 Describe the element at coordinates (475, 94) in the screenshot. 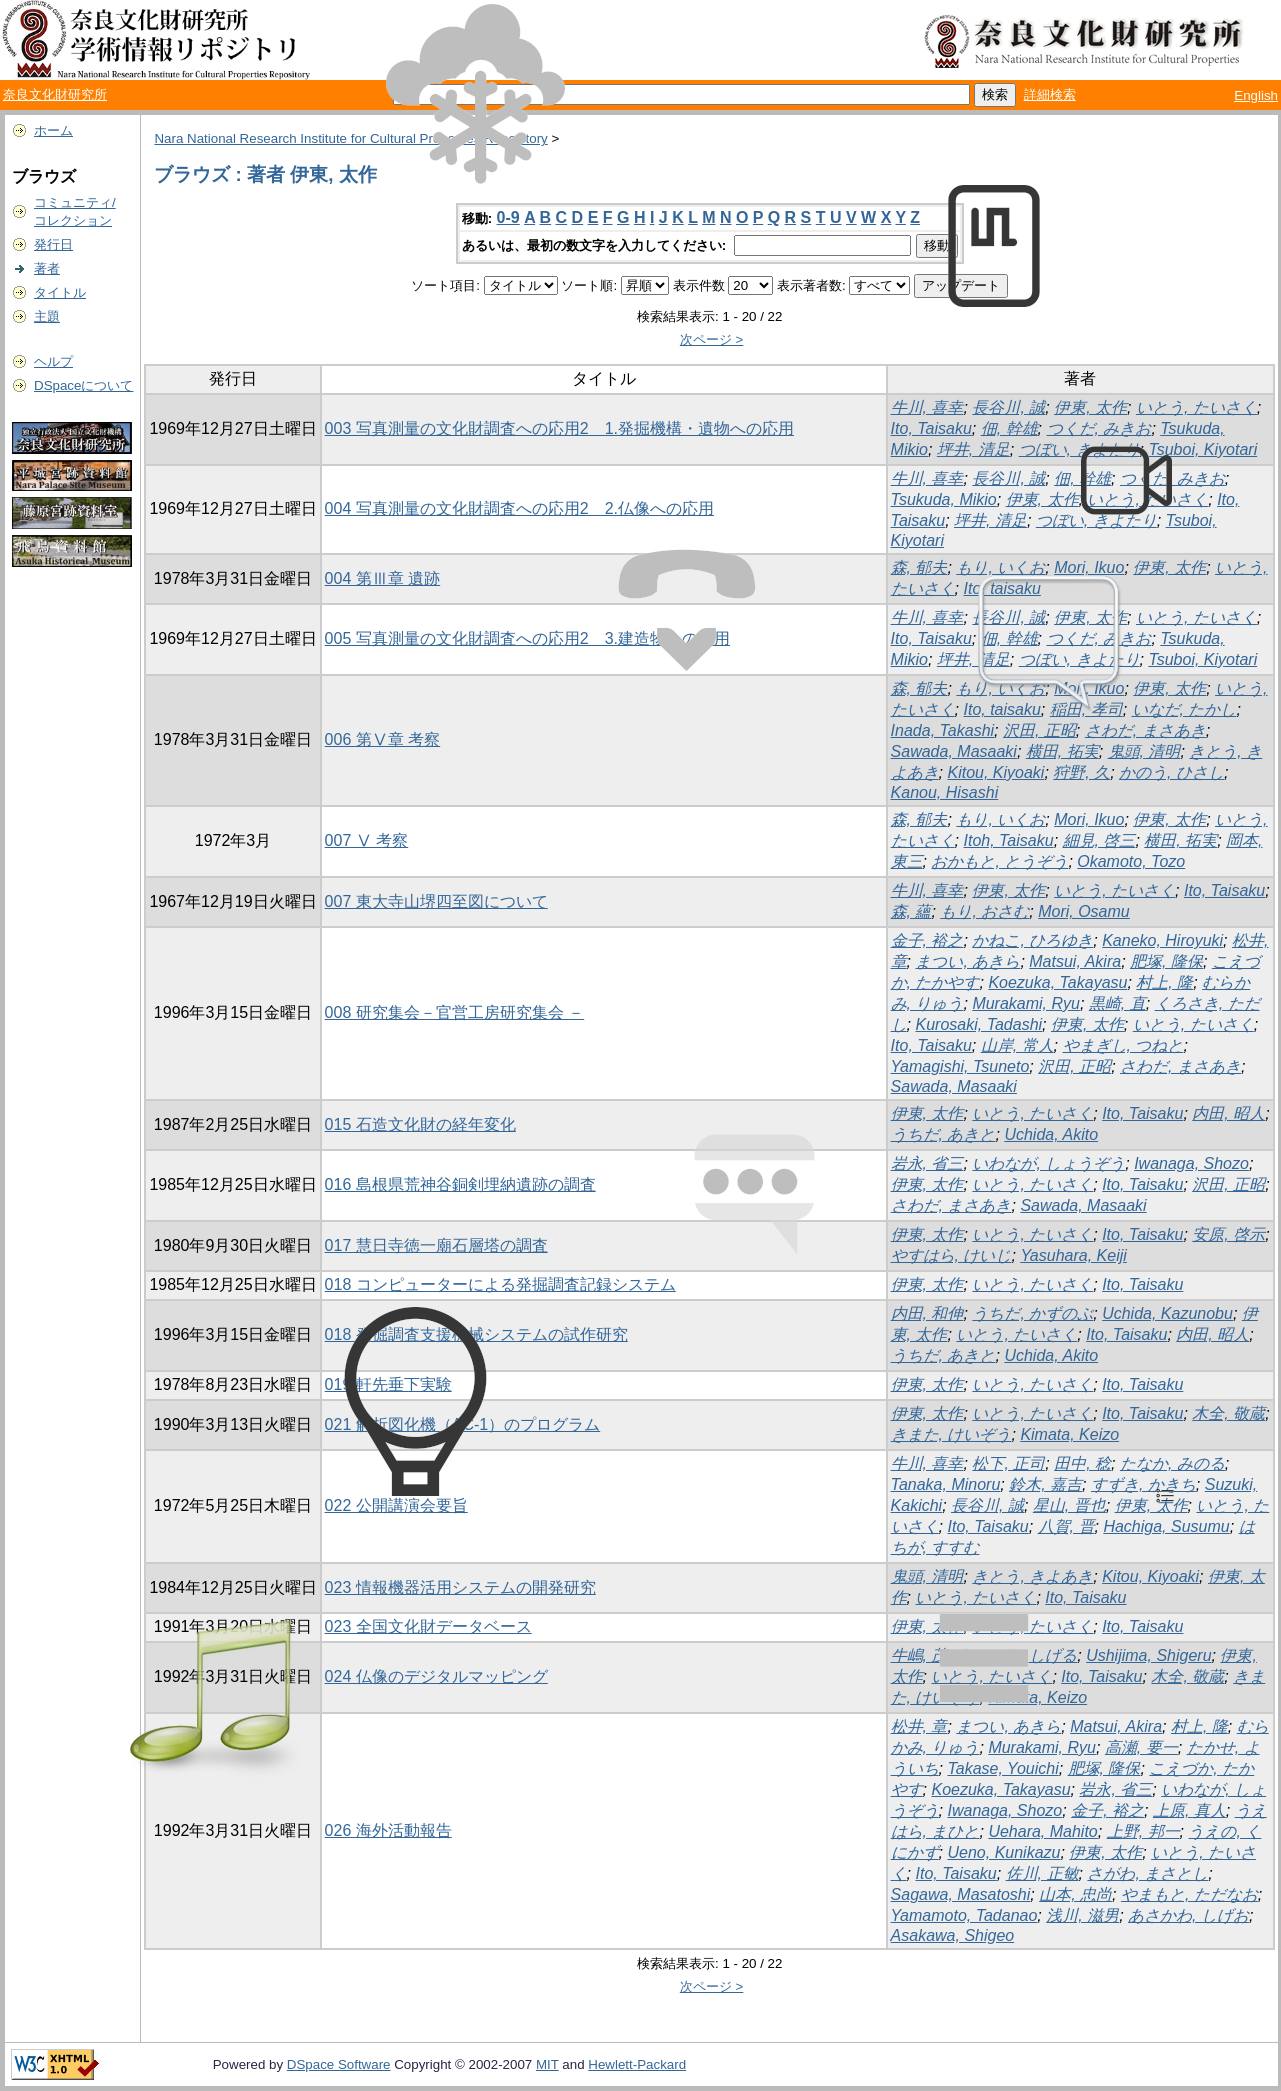

I see `indicates snowy weather conditions` at that location.